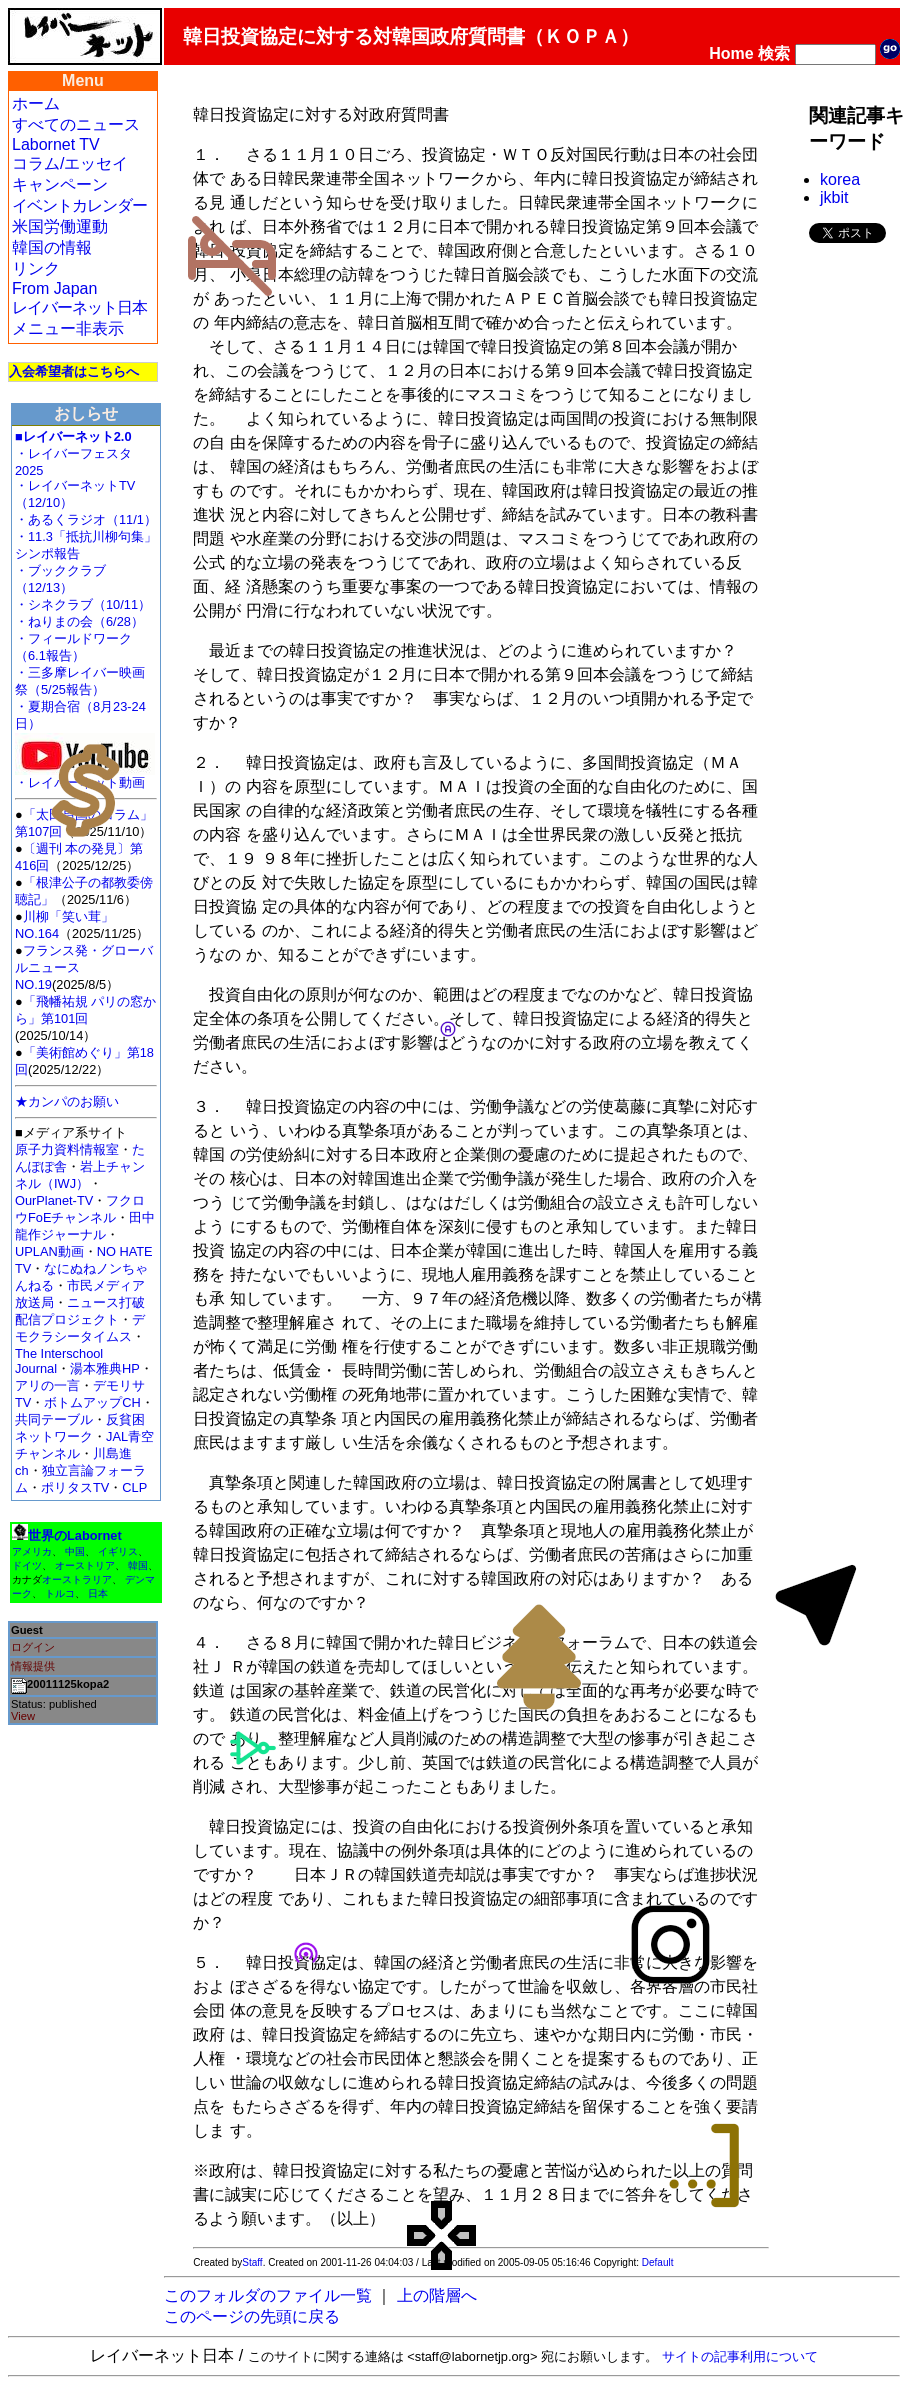  I want to click on indicates holiday or christmas-themed content, so click(539, 1657).